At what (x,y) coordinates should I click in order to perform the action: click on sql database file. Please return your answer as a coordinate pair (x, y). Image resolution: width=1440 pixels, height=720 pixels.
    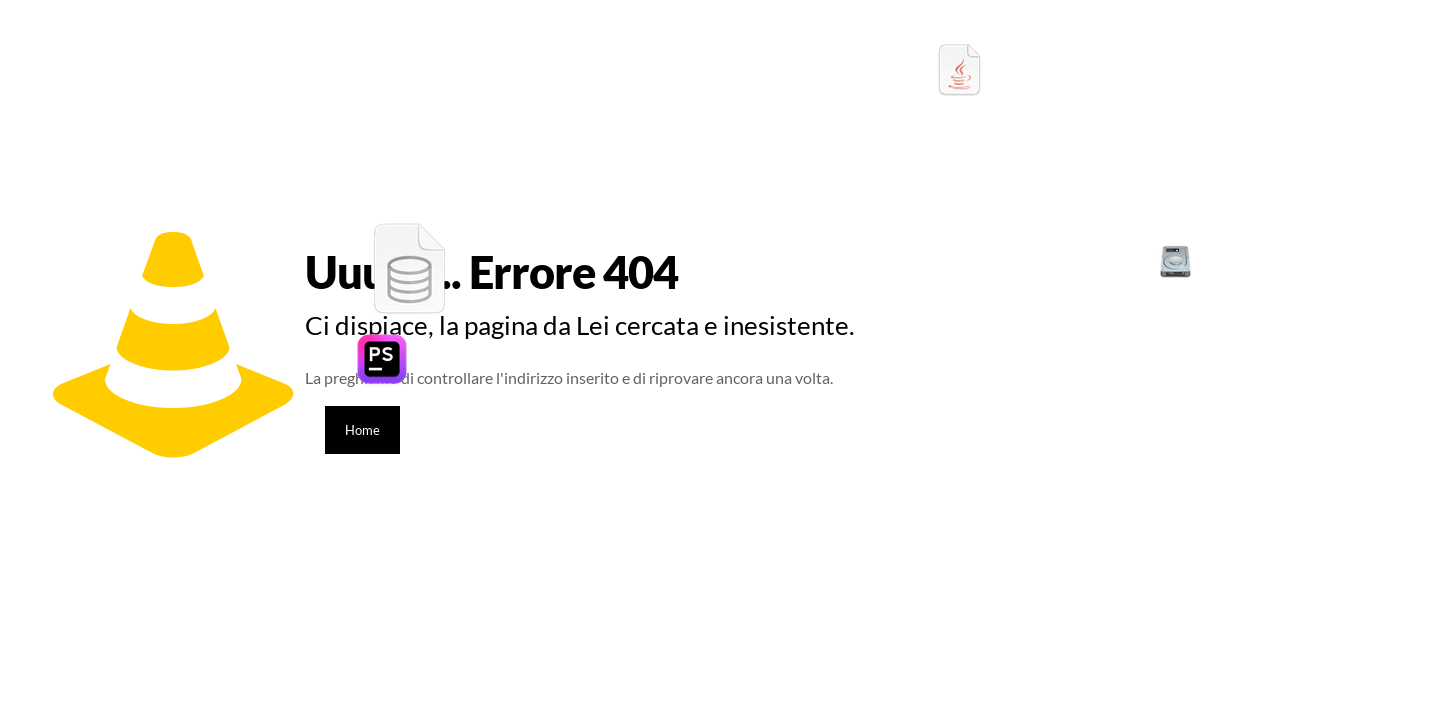
    Looking at the image, I should click on (409, 268).